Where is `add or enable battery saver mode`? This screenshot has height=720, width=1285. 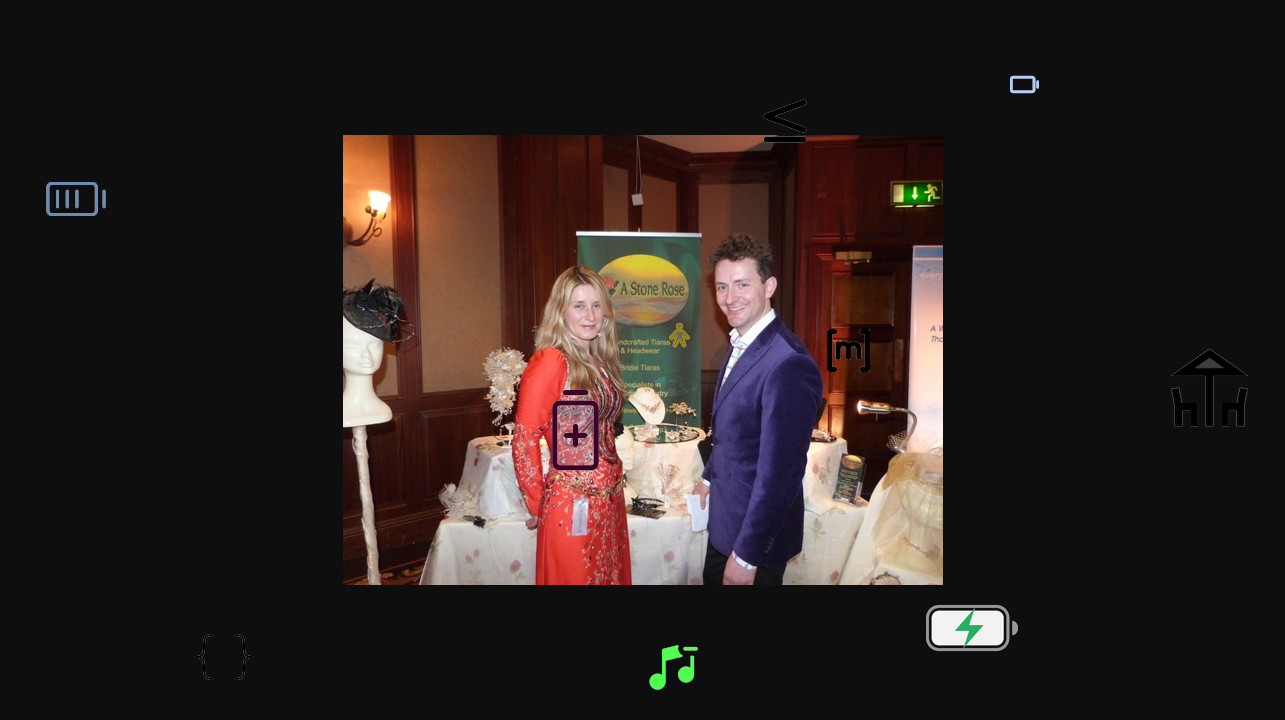 add or enable battery saver mode is located at coordinates (575, 431).